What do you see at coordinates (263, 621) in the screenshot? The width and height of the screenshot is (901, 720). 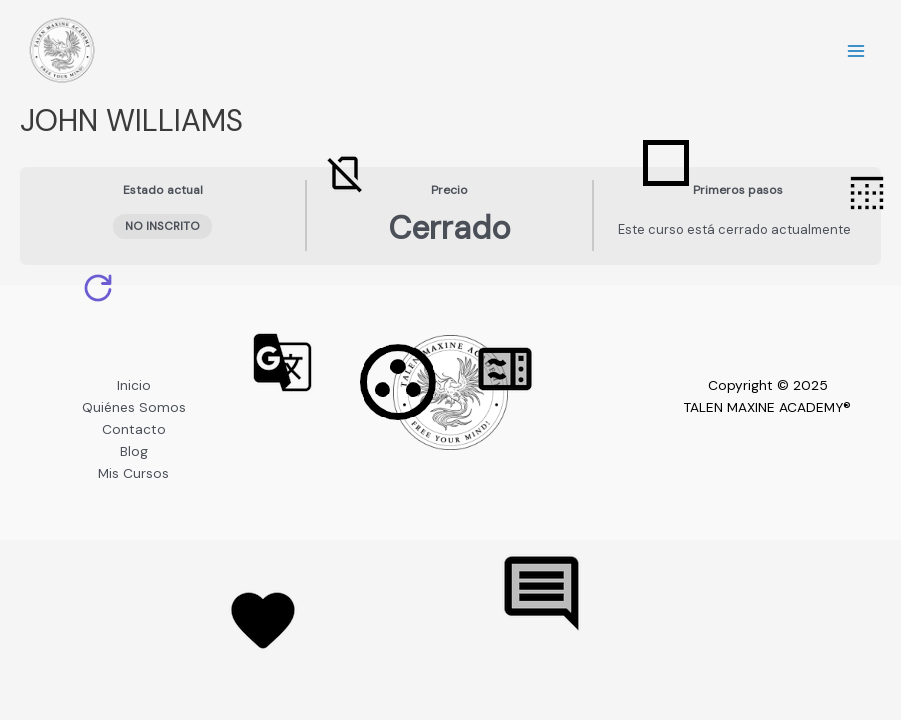 I see `add to favorites` at bounding box center [263, 621].